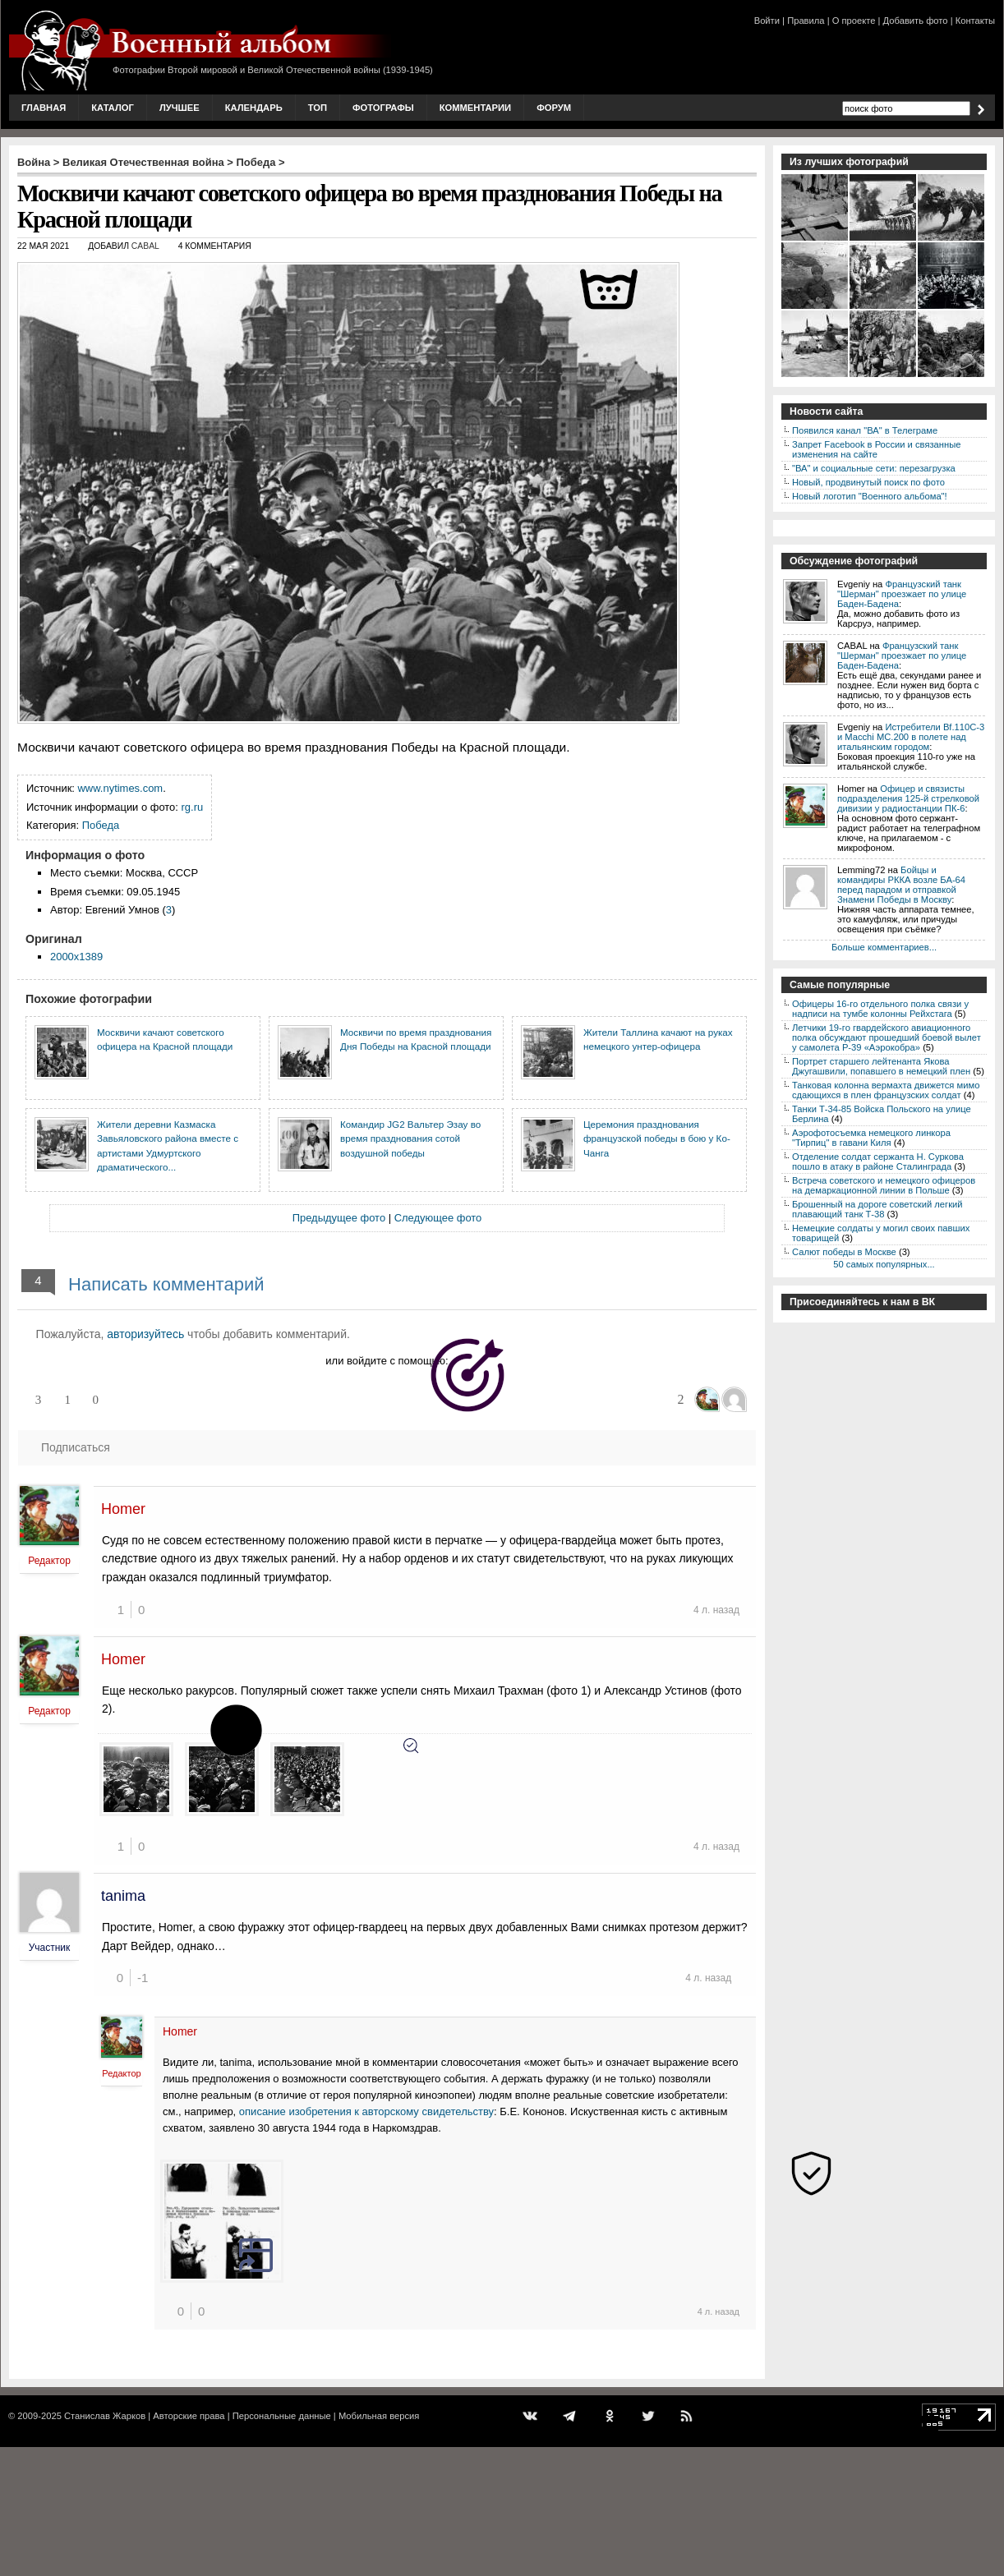 Image resolution: width=1004 pixels, height=2576 pixels. What do you see at coordinates (467, 1375) in the screenshot?
I see `set or view your goals` at bounding box center [467, 1375].